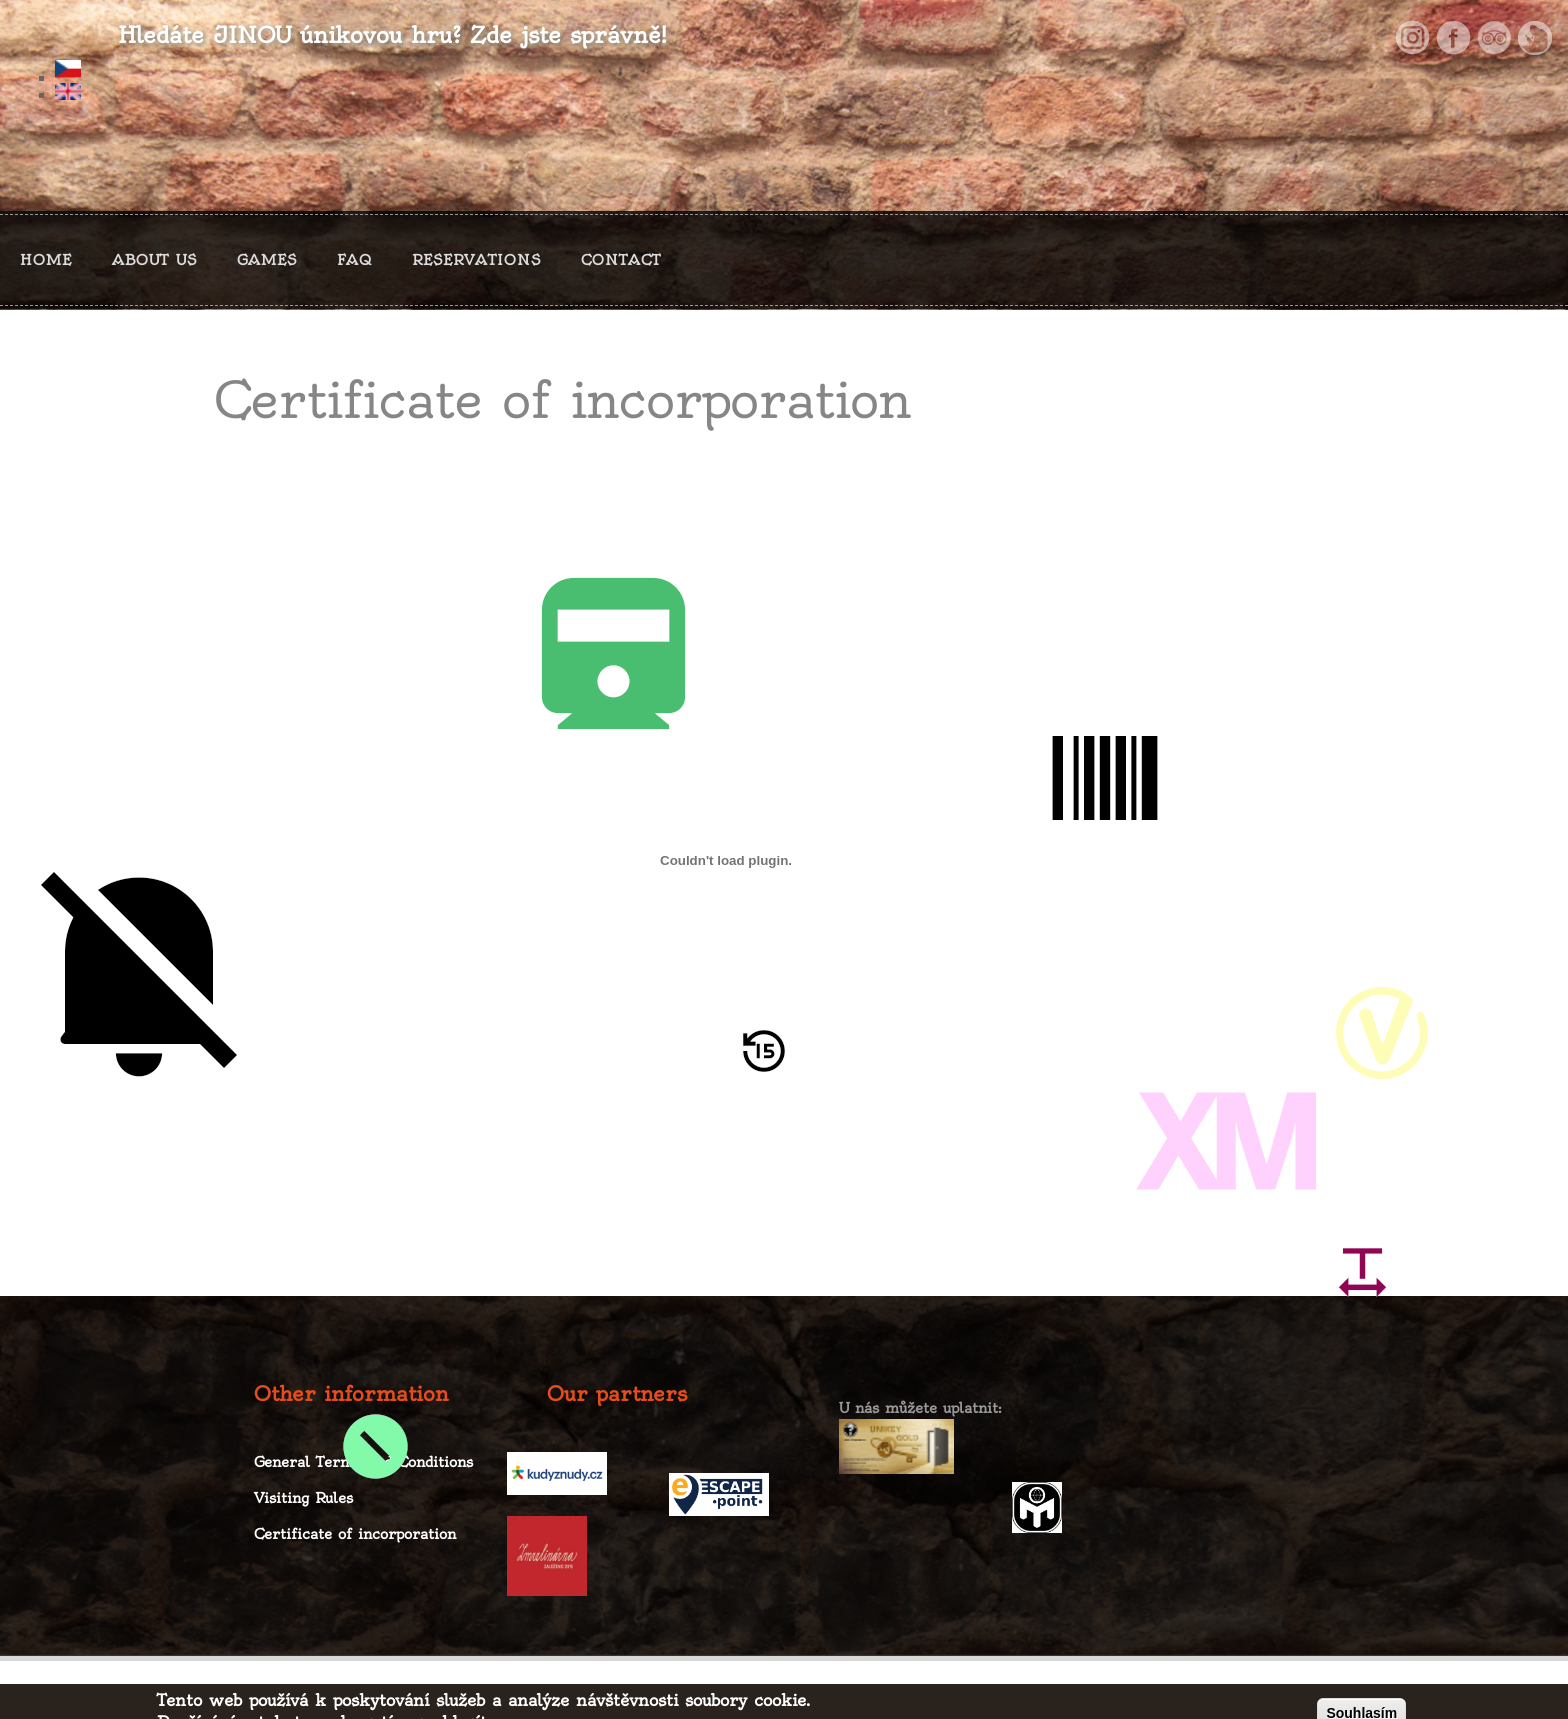 Image resolution: width=1568 pixels, height=1719 pixels. What do you see at coordinates (1382, 1033) in the screenshot?
I see `semantic versioning (semver) logo` at bounding box center [1382, 1033].